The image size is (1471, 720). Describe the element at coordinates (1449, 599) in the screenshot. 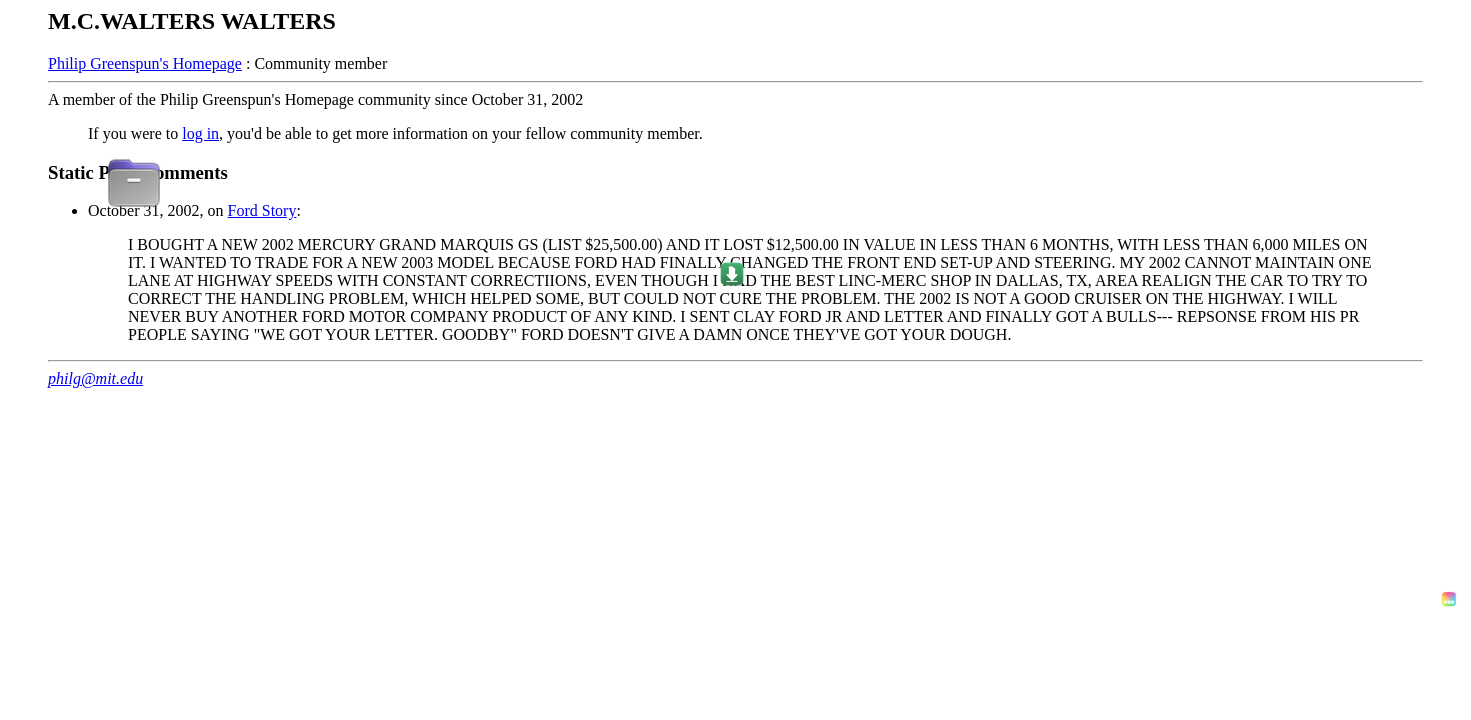

I see `adjust display color and calibration settings` at that location.